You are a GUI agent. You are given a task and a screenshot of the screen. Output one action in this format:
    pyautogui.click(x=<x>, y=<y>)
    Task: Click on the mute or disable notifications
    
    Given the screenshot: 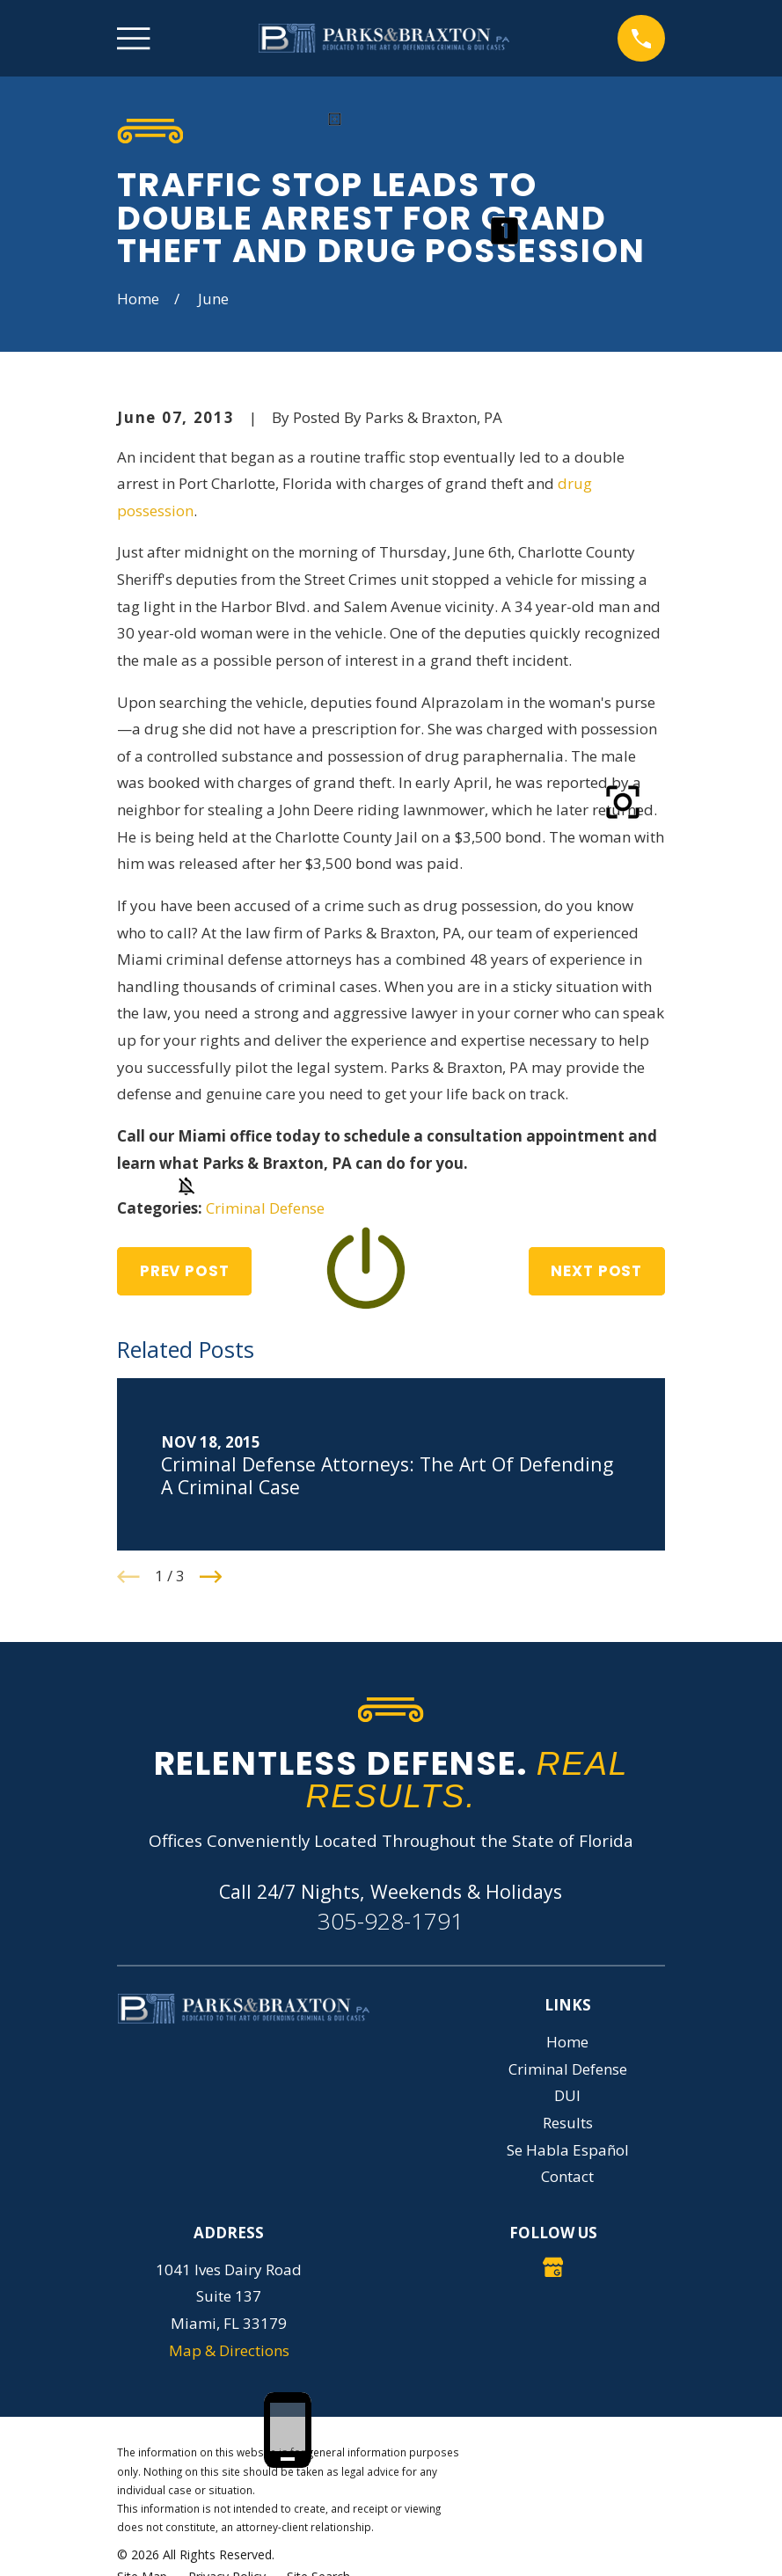 What is the action you would take?
    pyautogui.click(x=186, y=1186)
    